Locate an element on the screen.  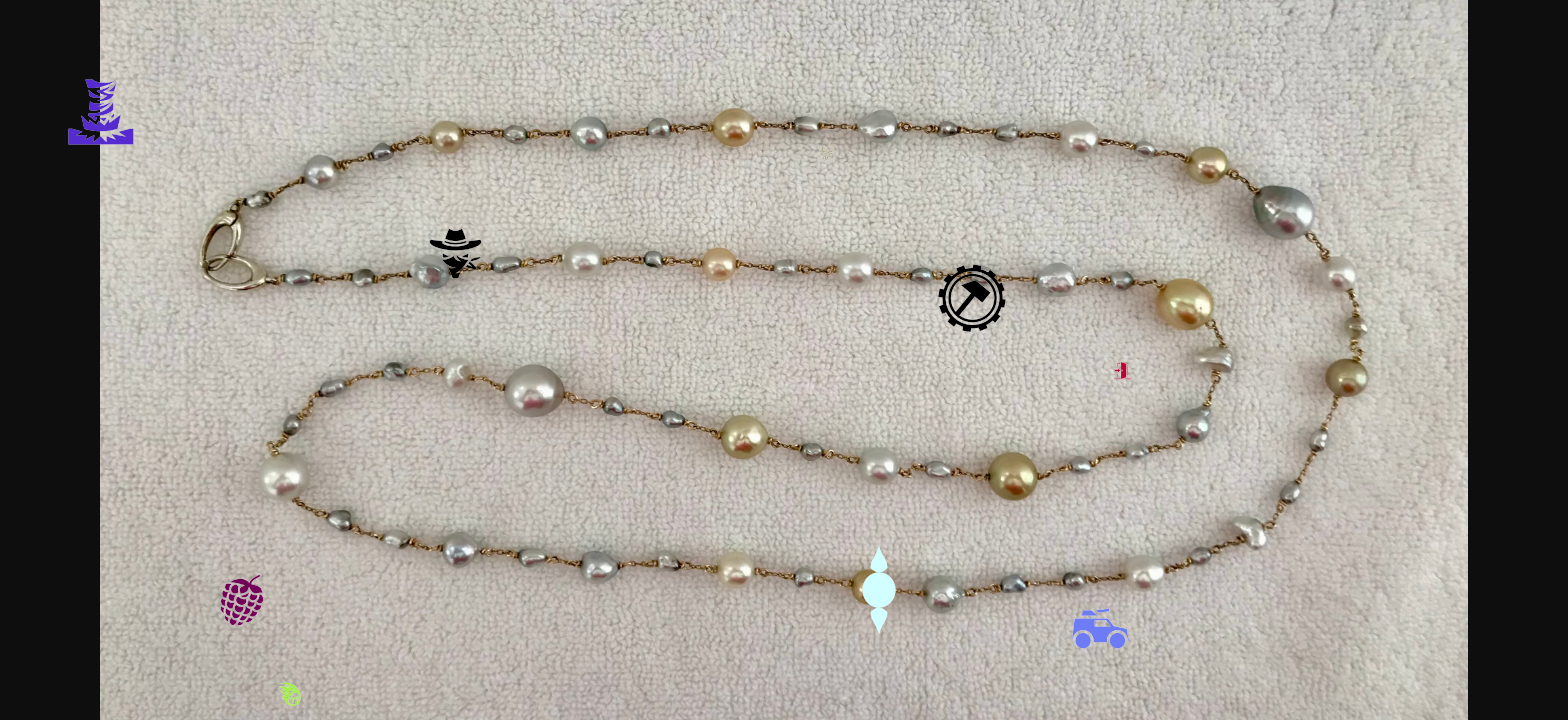
throw charcoal or debris item is located at coordinates (289, 694).